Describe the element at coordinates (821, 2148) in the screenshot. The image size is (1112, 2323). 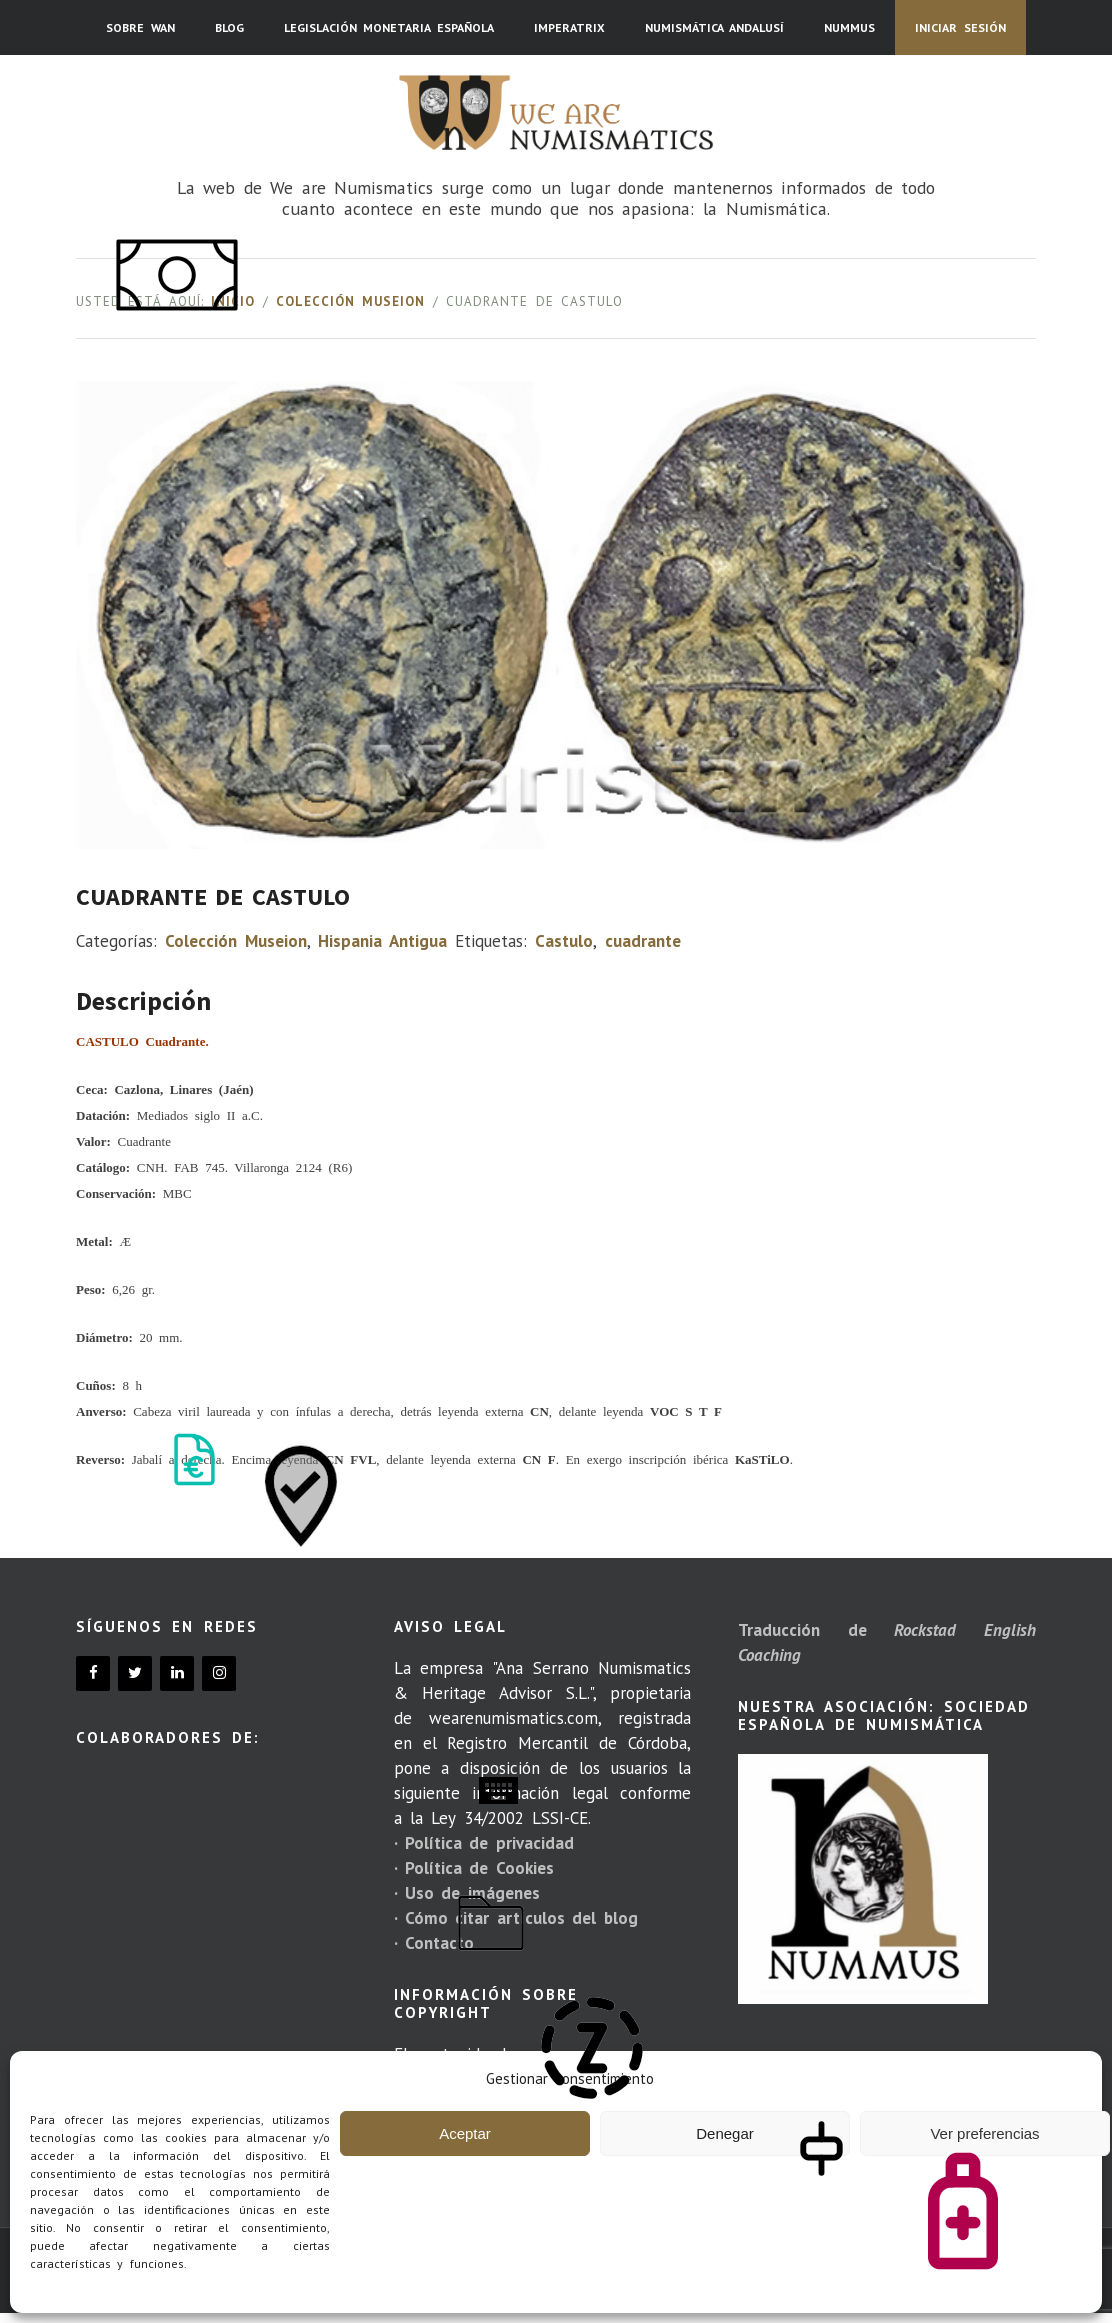
I see `align selected elements to center` at that location.